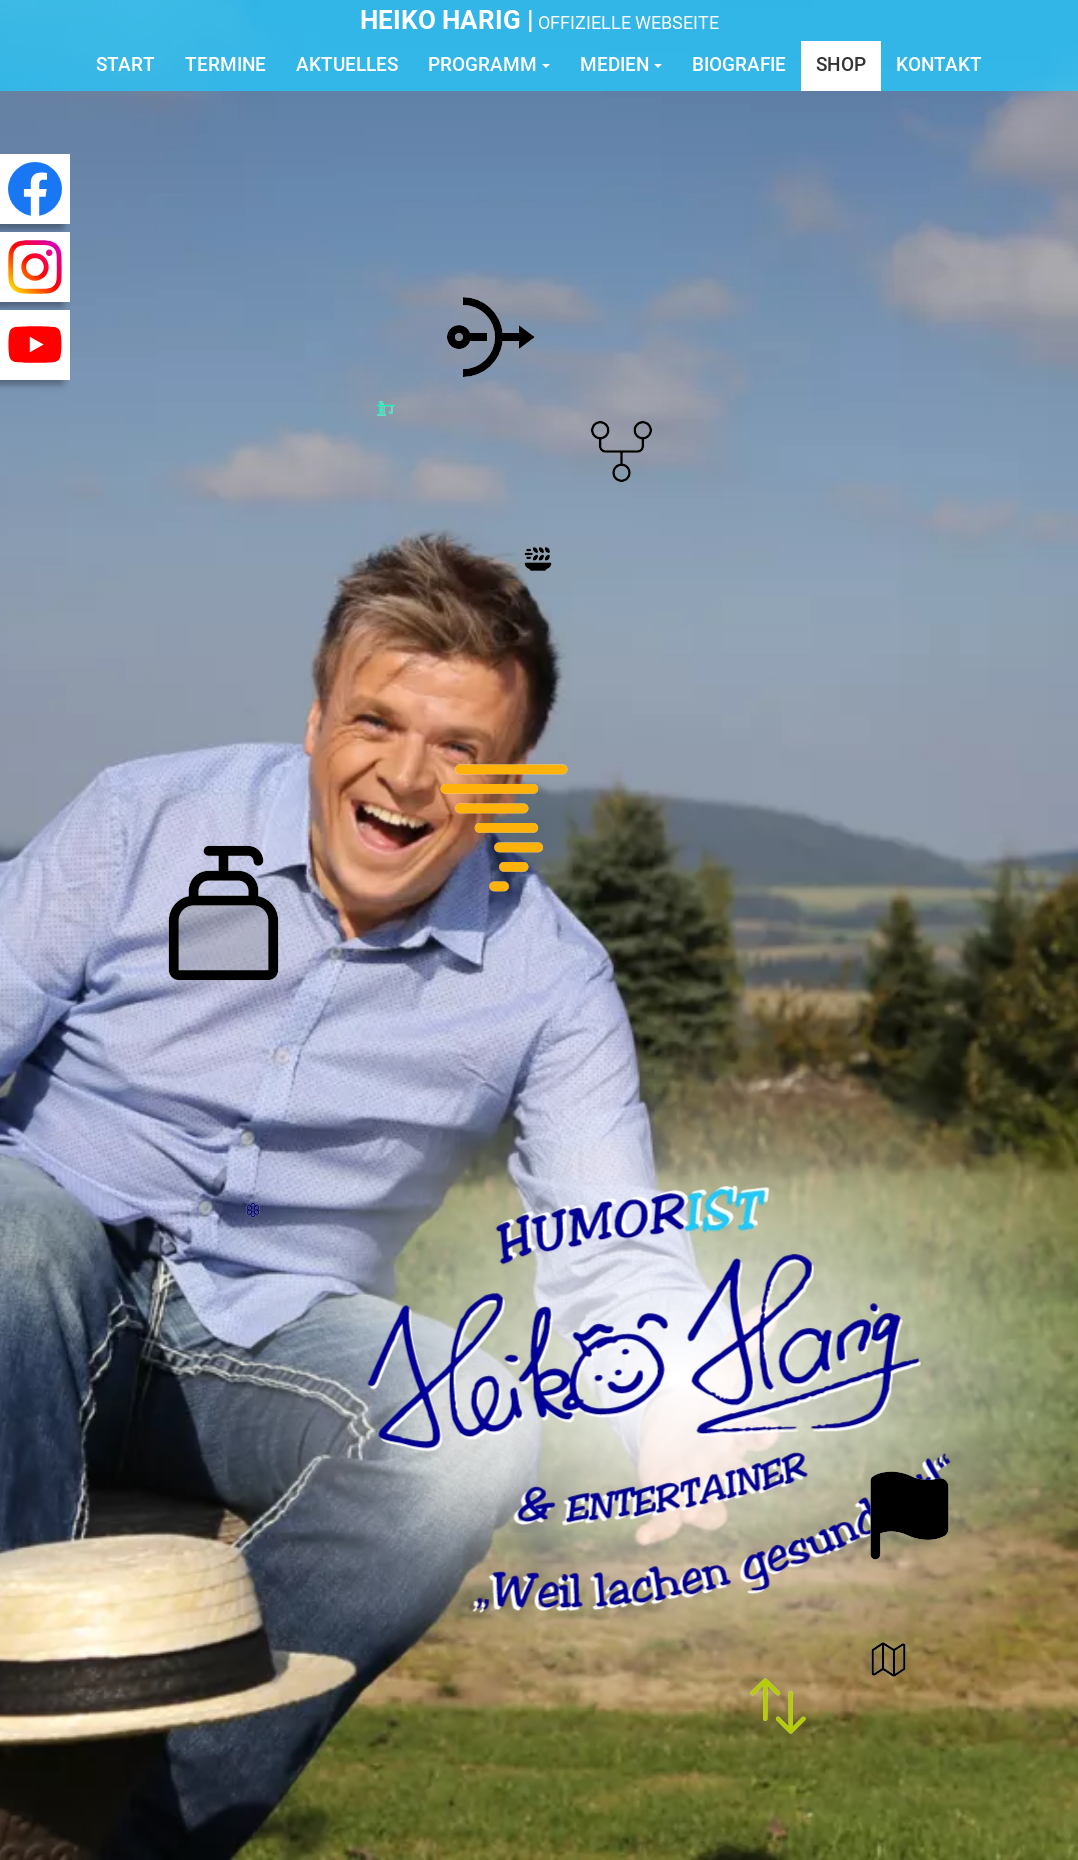  I want to click on network address translation settings, so click(491, 337).